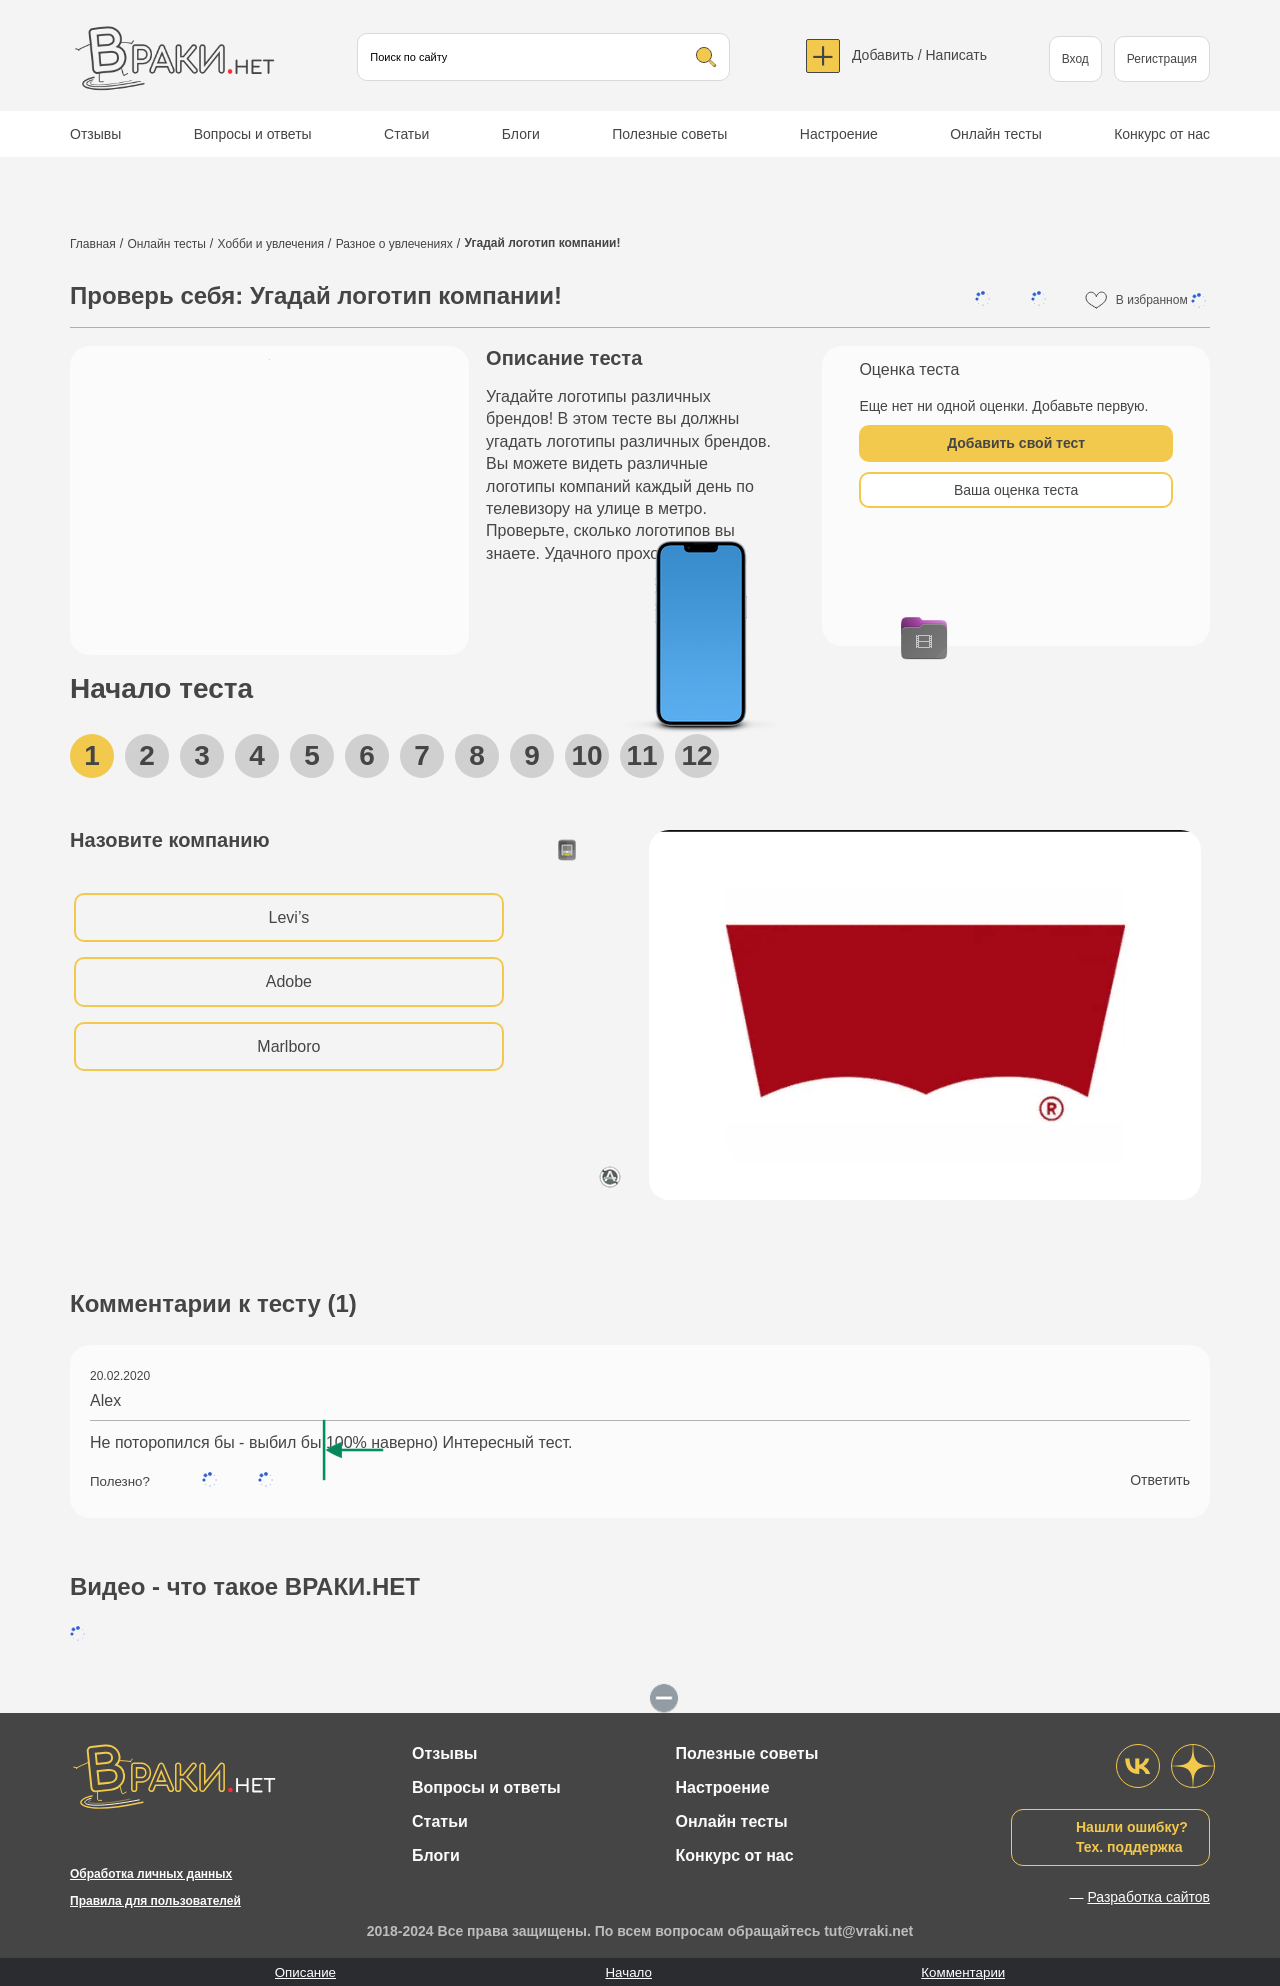 This screenshot has height=1986, width=1280. Describe the element at coordinates (353, 1450) in the screenshot. I see `go to the first item in a list or sequence` at that location.